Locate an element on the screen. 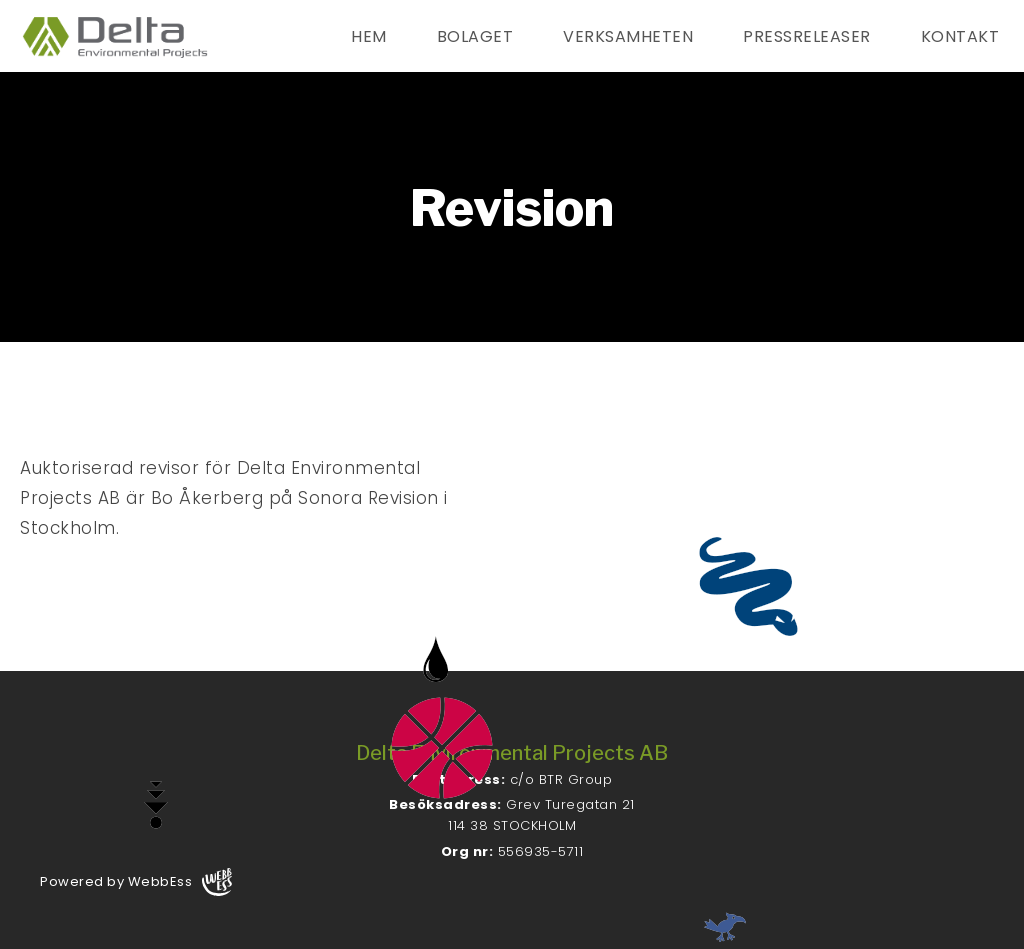  access basketball or sports content is located at coordinates (442, 748).